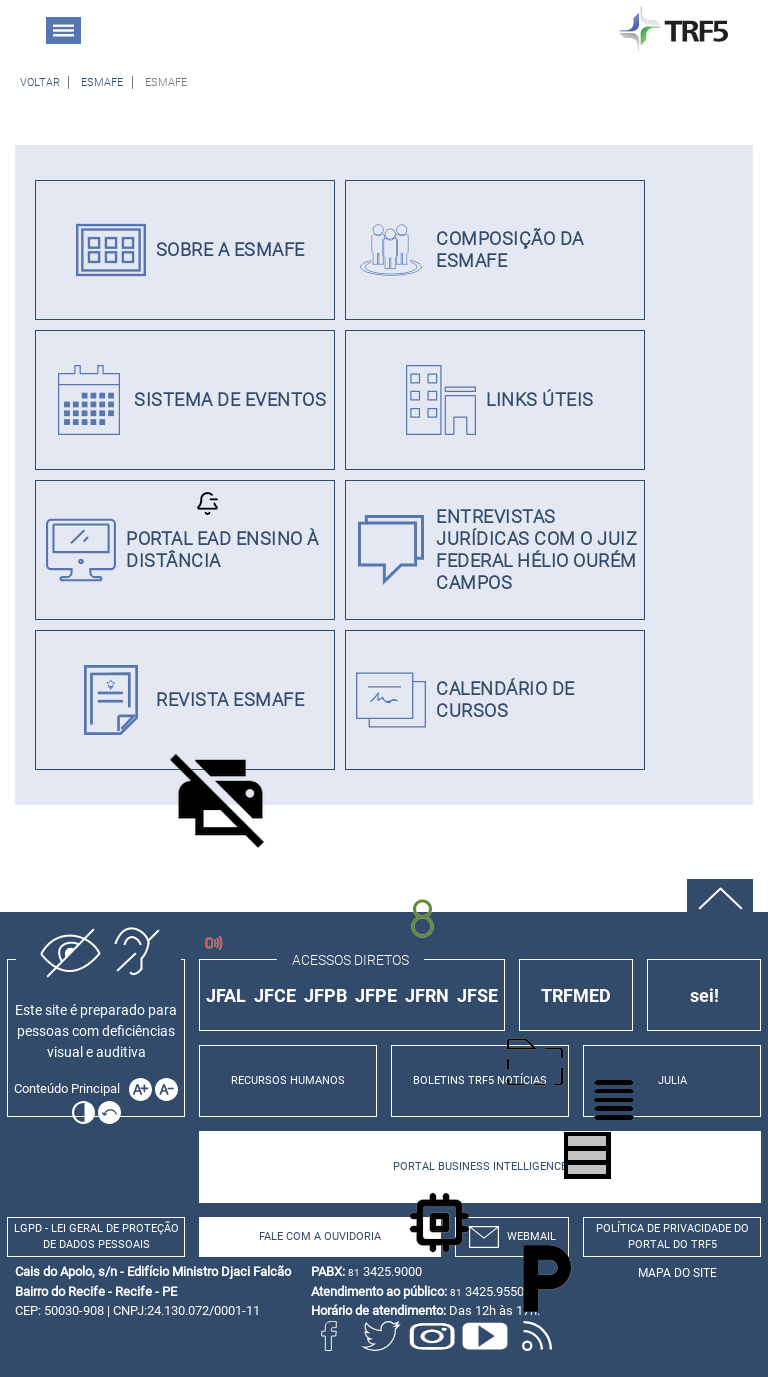 This screenshot has height=1377, width=768. Describe the element at coordinates (535, 1062) in the screenshot. I see `create a new folder` at that location.